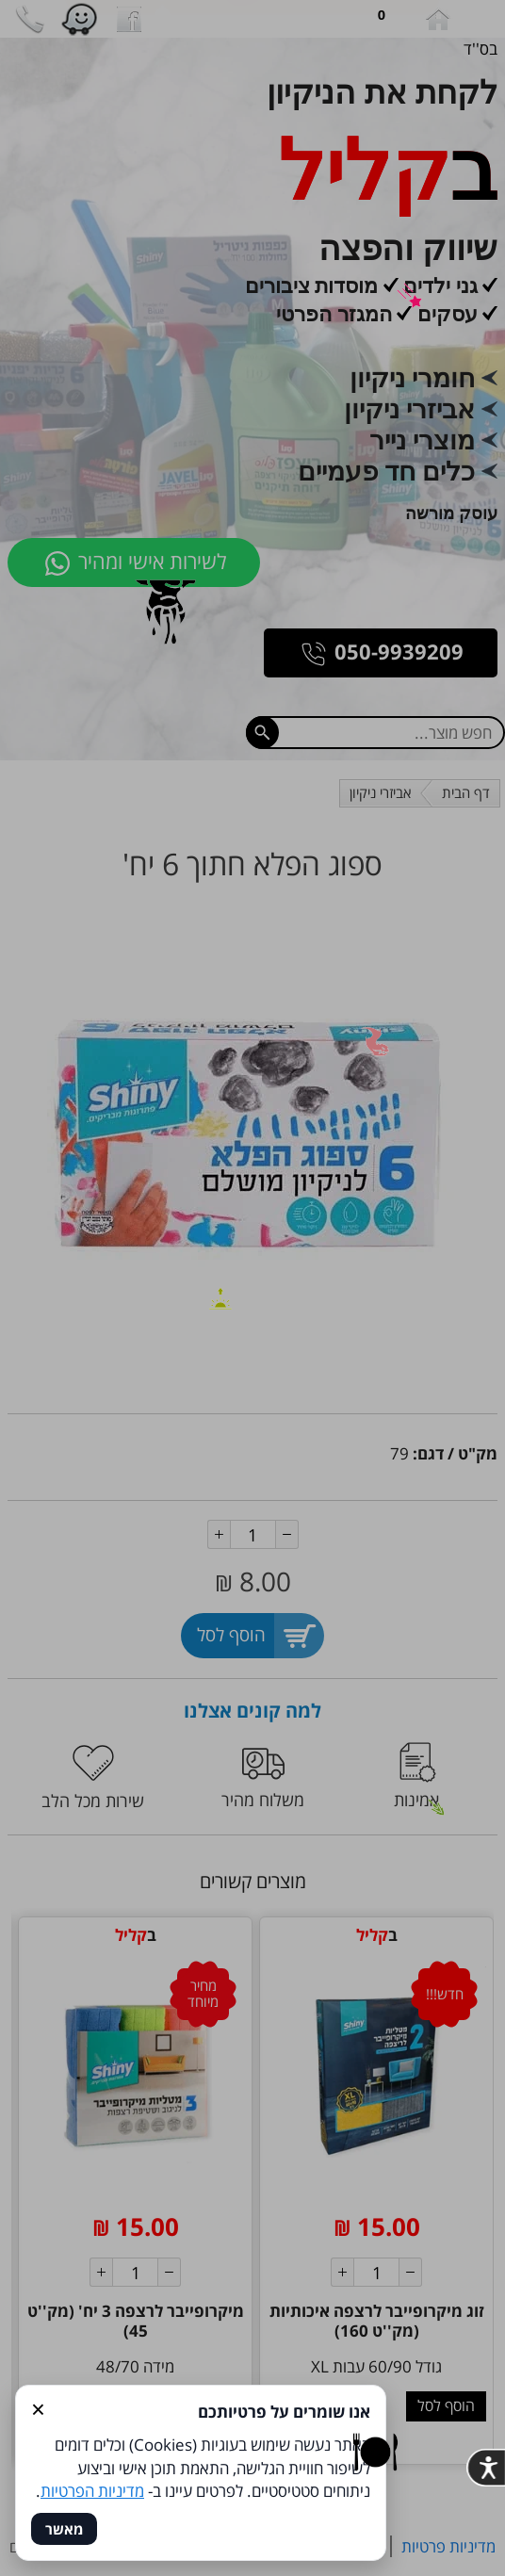 This screenshot has width=505, height=2576. Describe the element at coordinates (436, 1807) in the screenshot. I see `equip spear hook weapon` at that location.